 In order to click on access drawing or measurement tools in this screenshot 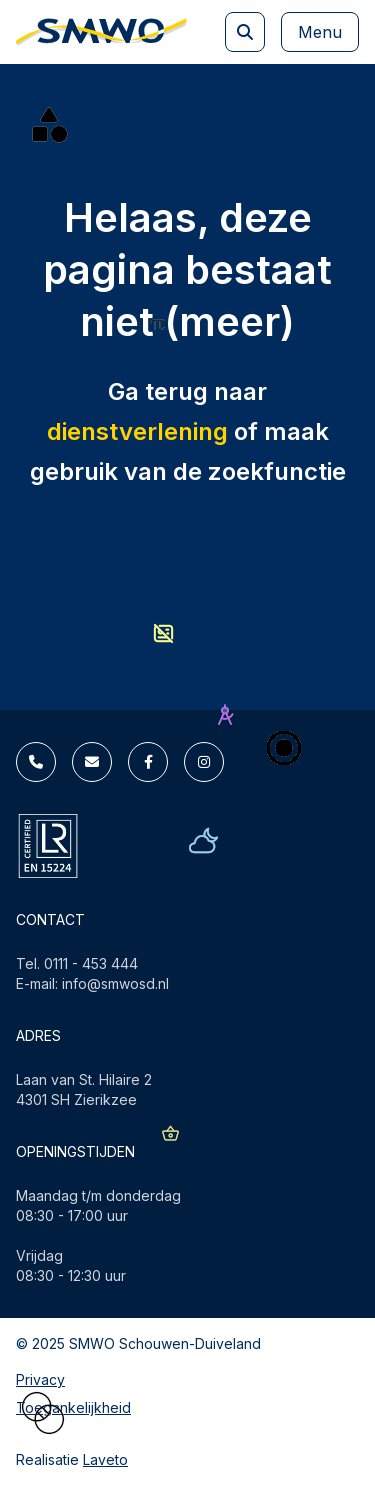, I will do `click(225, 715)`.